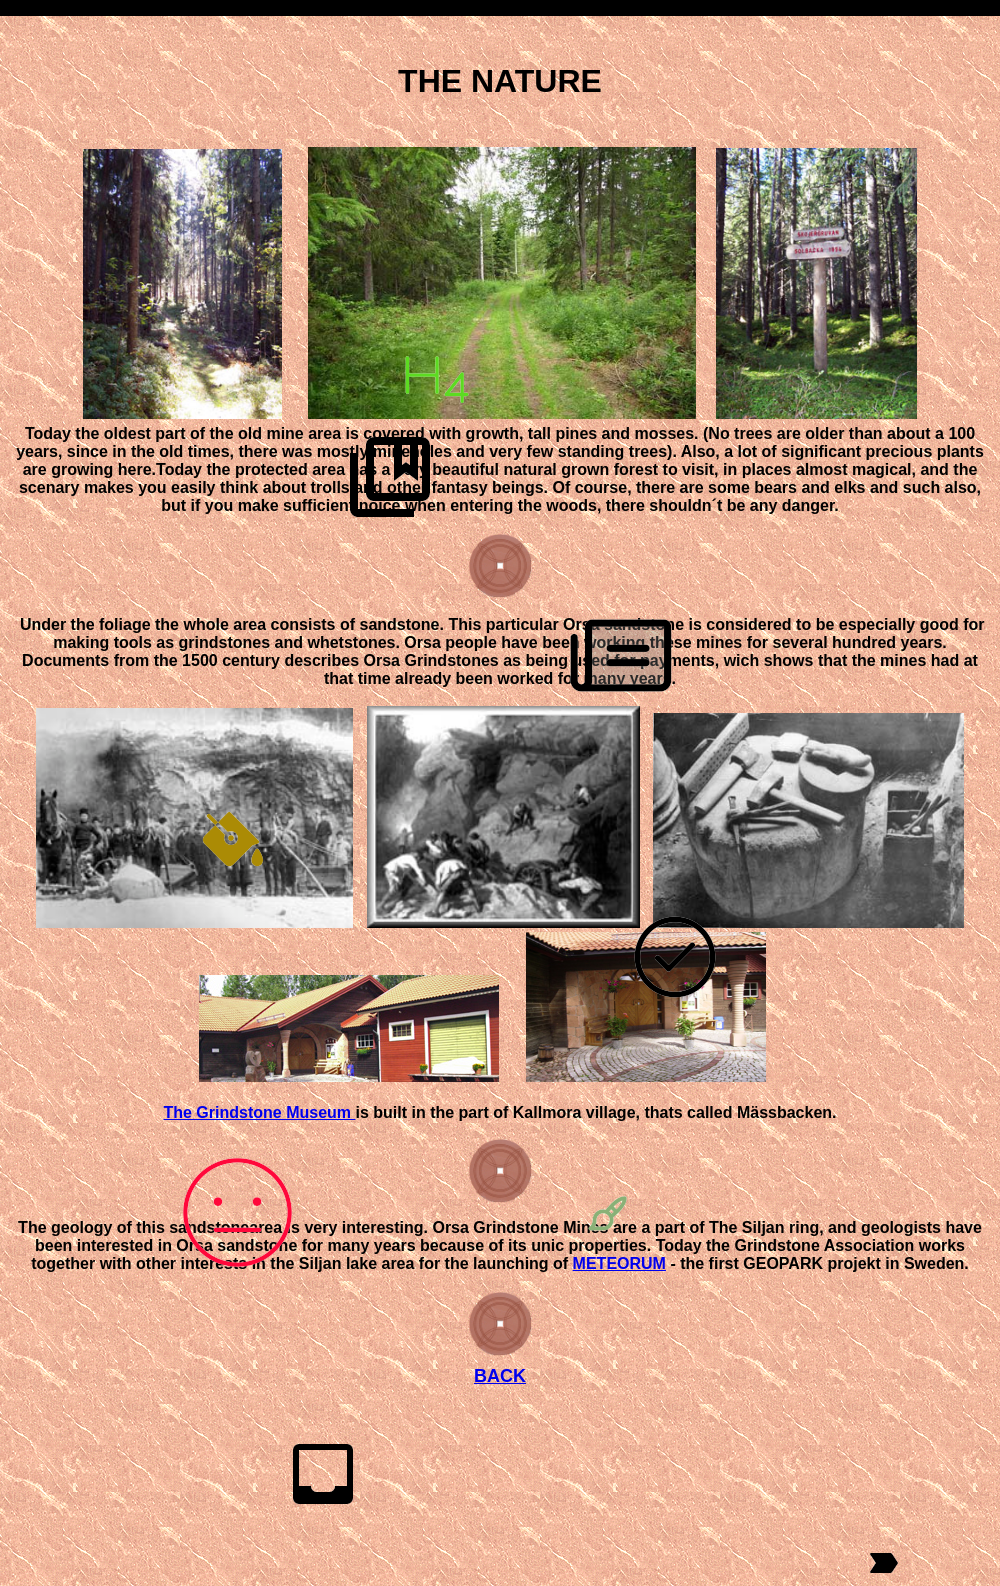  Describe the element at coordinates (883, 1563) in the screenshot. I see `apply a label or tag to an item` at that location.